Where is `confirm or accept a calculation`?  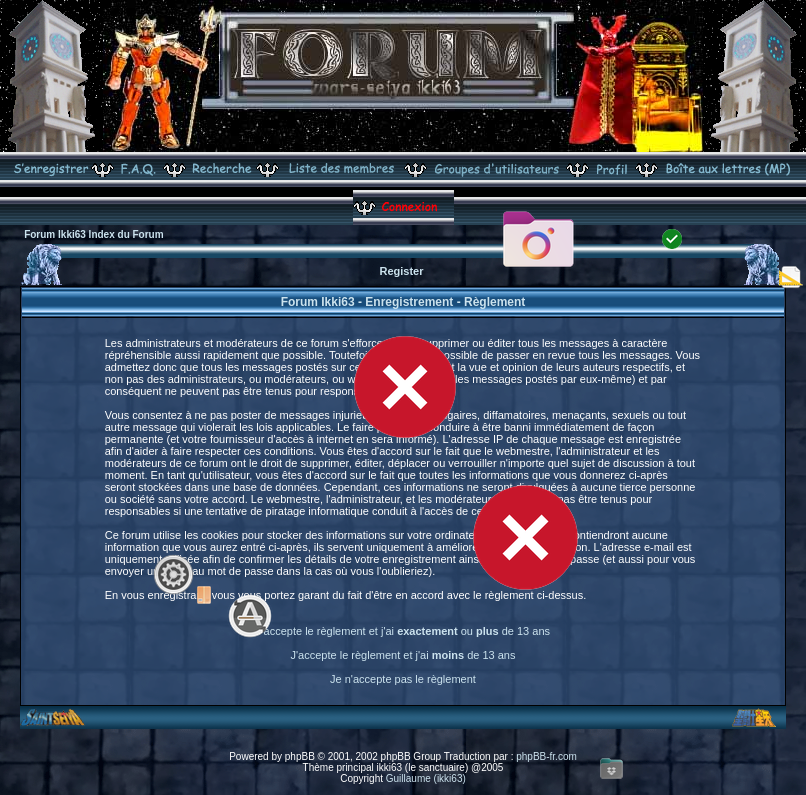
confirm or accept a calculation is located at coordinates (672, 239).